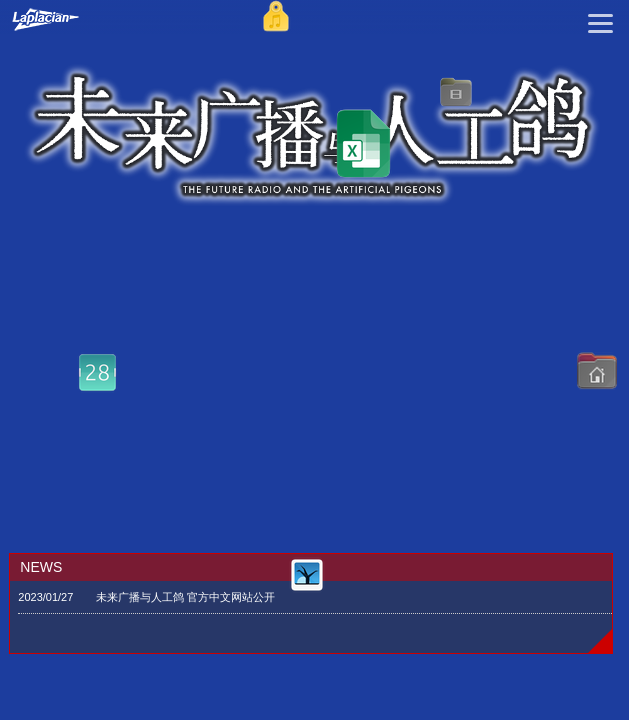 This screenshot has height=720, width=629. What do you see at coordinates (456, 92) in the screenshot?
I see `open your videos folder` at bounding box center [456, 92].